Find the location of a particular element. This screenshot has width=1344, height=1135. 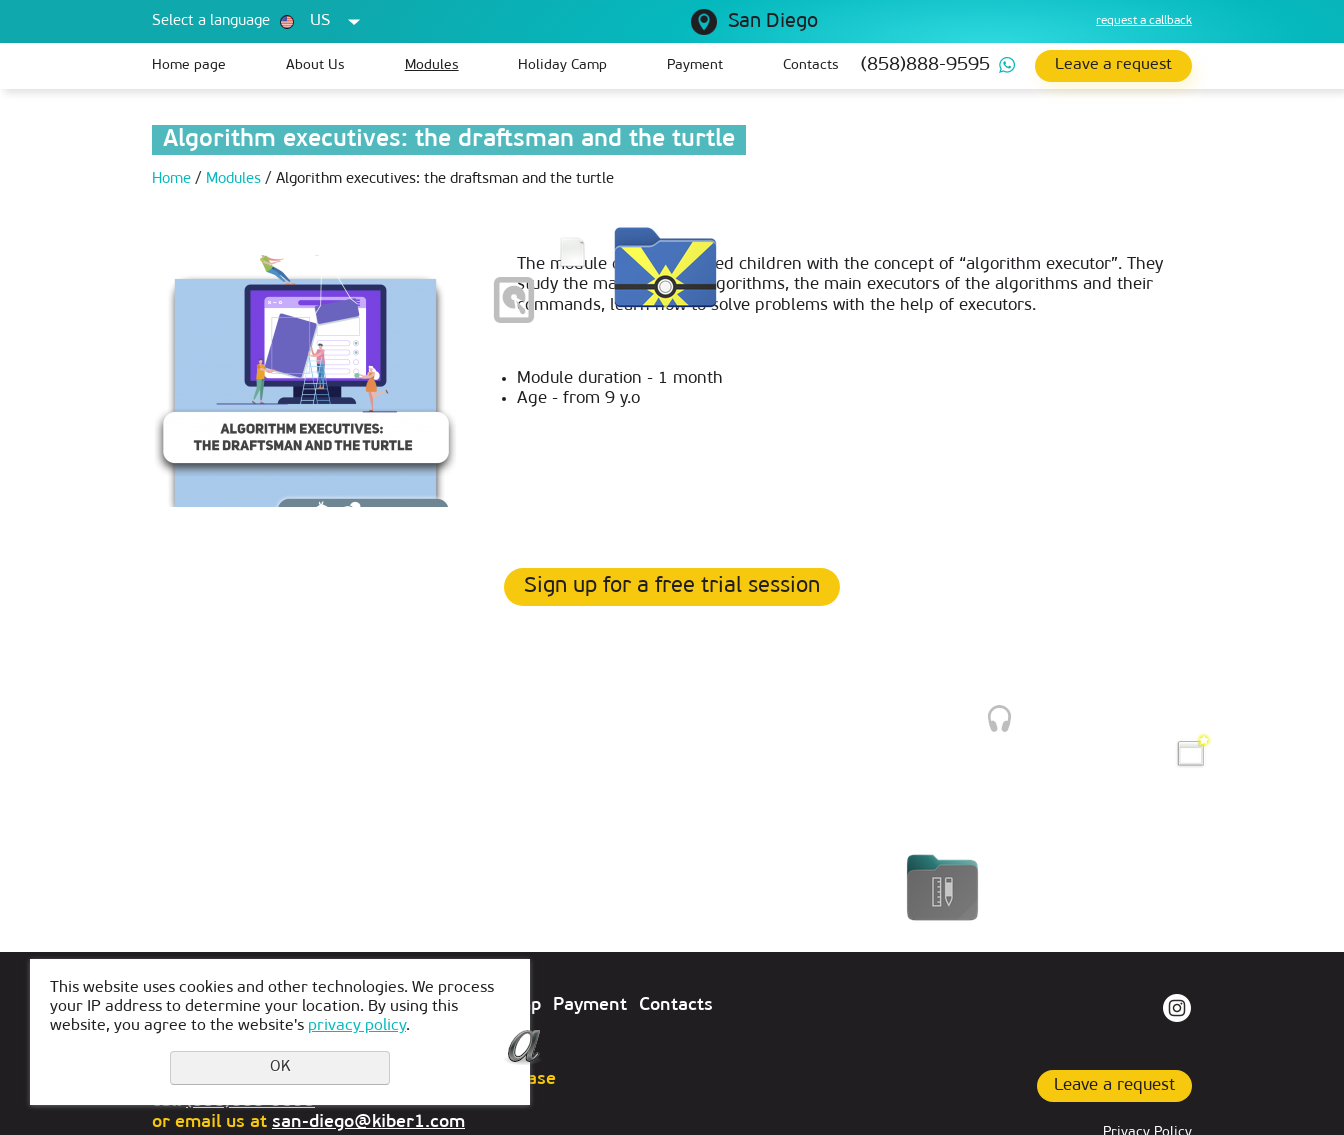

access hard drive storage is located at coordinates (514, 300).